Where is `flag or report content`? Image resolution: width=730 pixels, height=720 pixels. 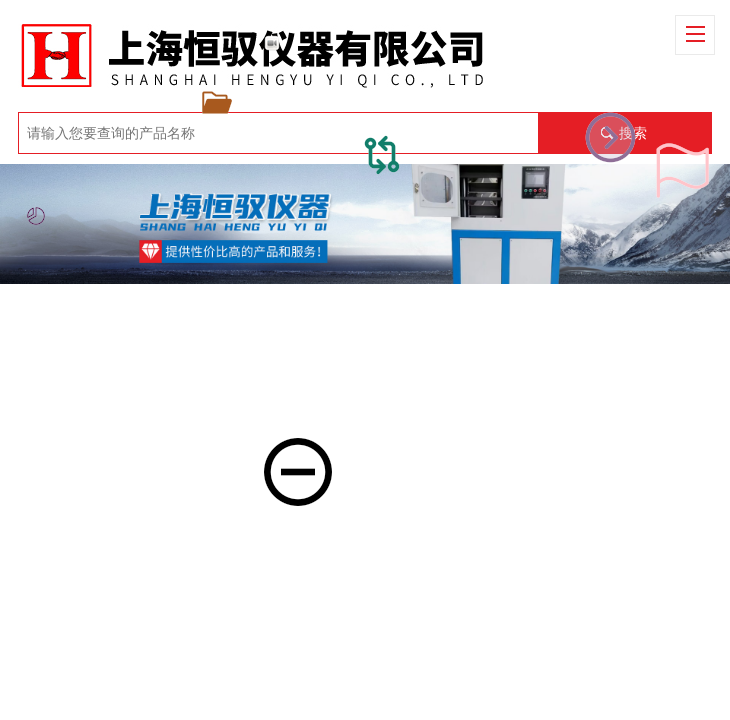
flag or report content is located at coordinates (680, 169).